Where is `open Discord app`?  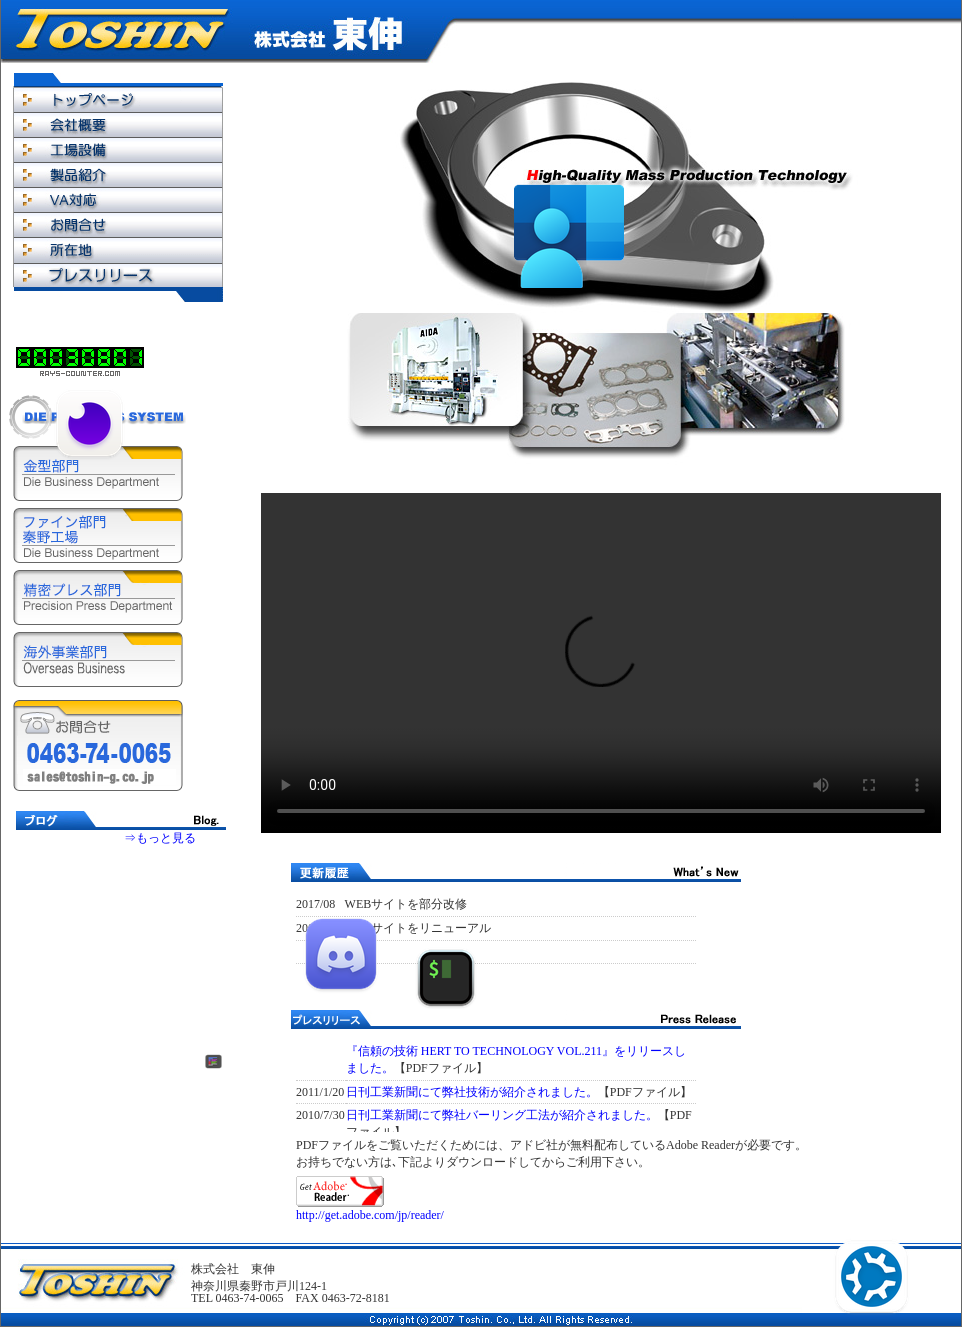 open Discord app is located at coordinates (341, 954).